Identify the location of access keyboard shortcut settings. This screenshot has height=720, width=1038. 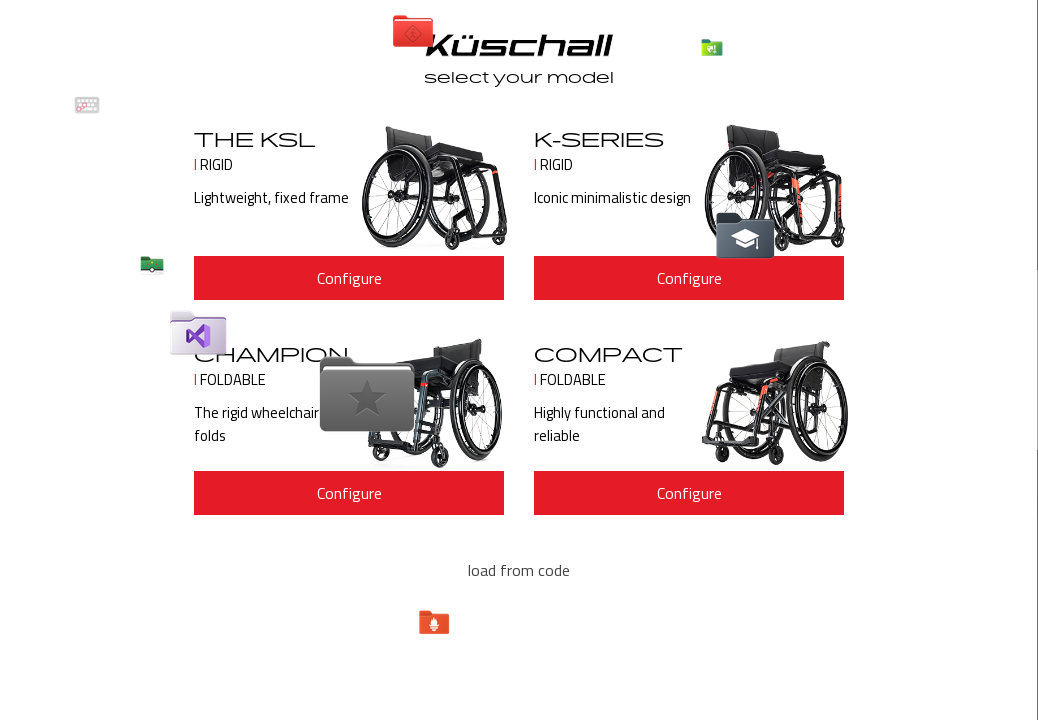
(87, 105).